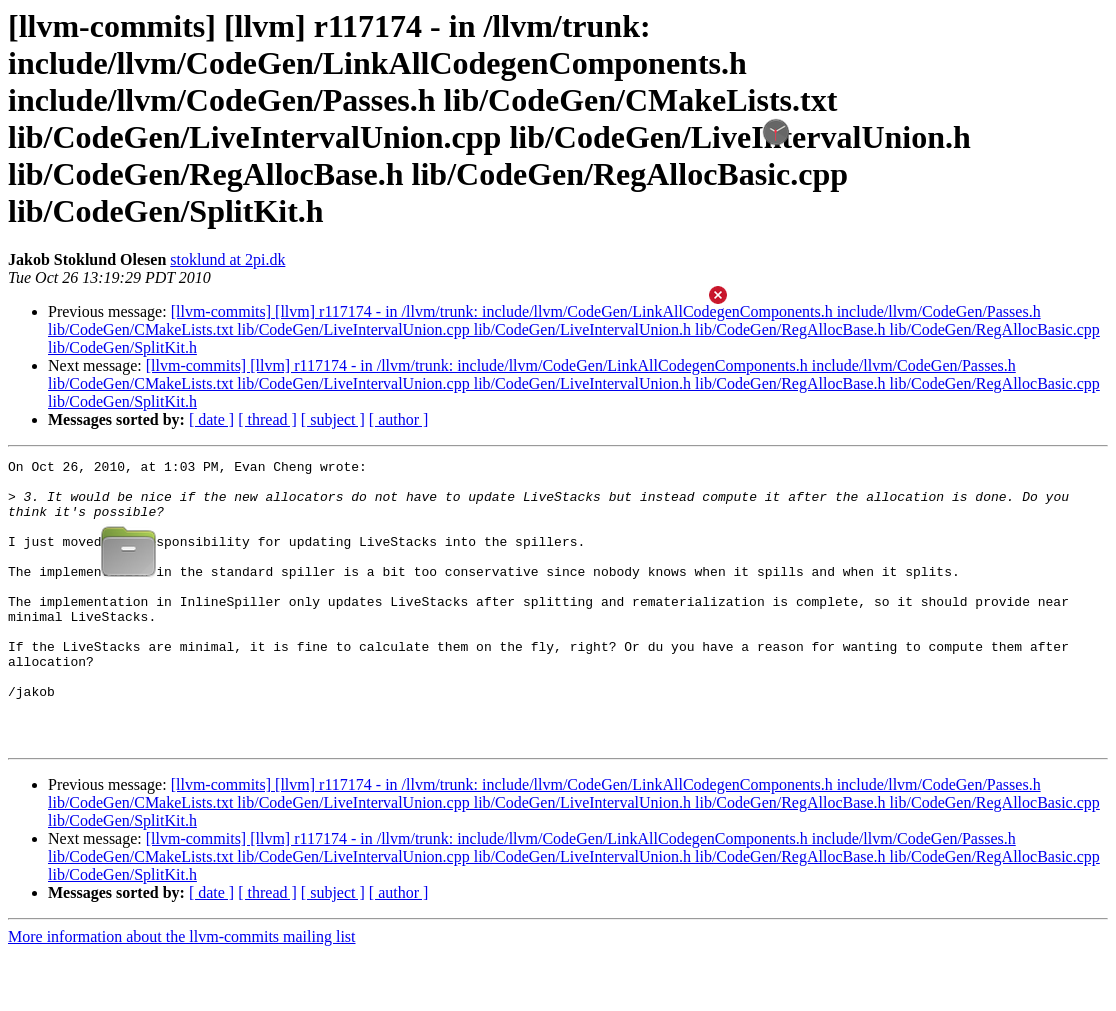 The height and width of the screenshot is (1011, 1116). Describe the element at coordinates (776, 132) in the screenshot. I see `open the clocks app` at that location.